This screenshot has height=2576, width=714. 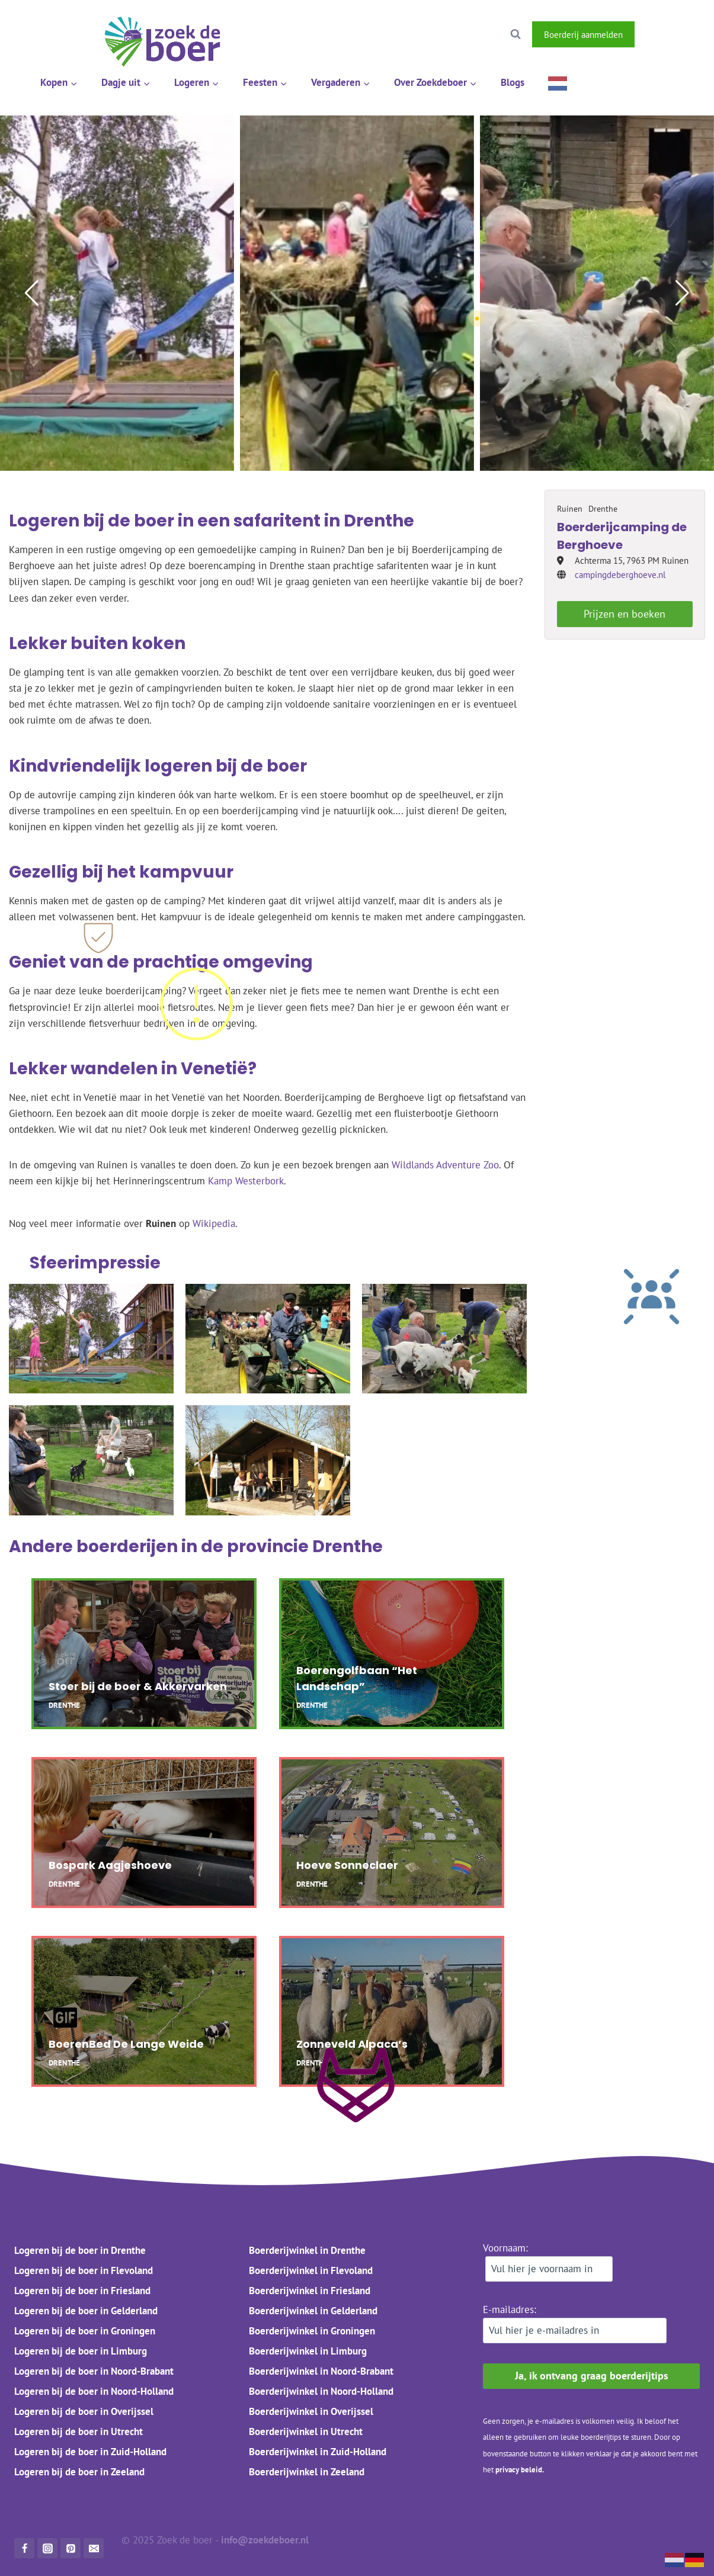 What do you see at coordinates (98, 936) in the screenshot?
I see `indicates verified or secure status` at bounding box center [98, 936].